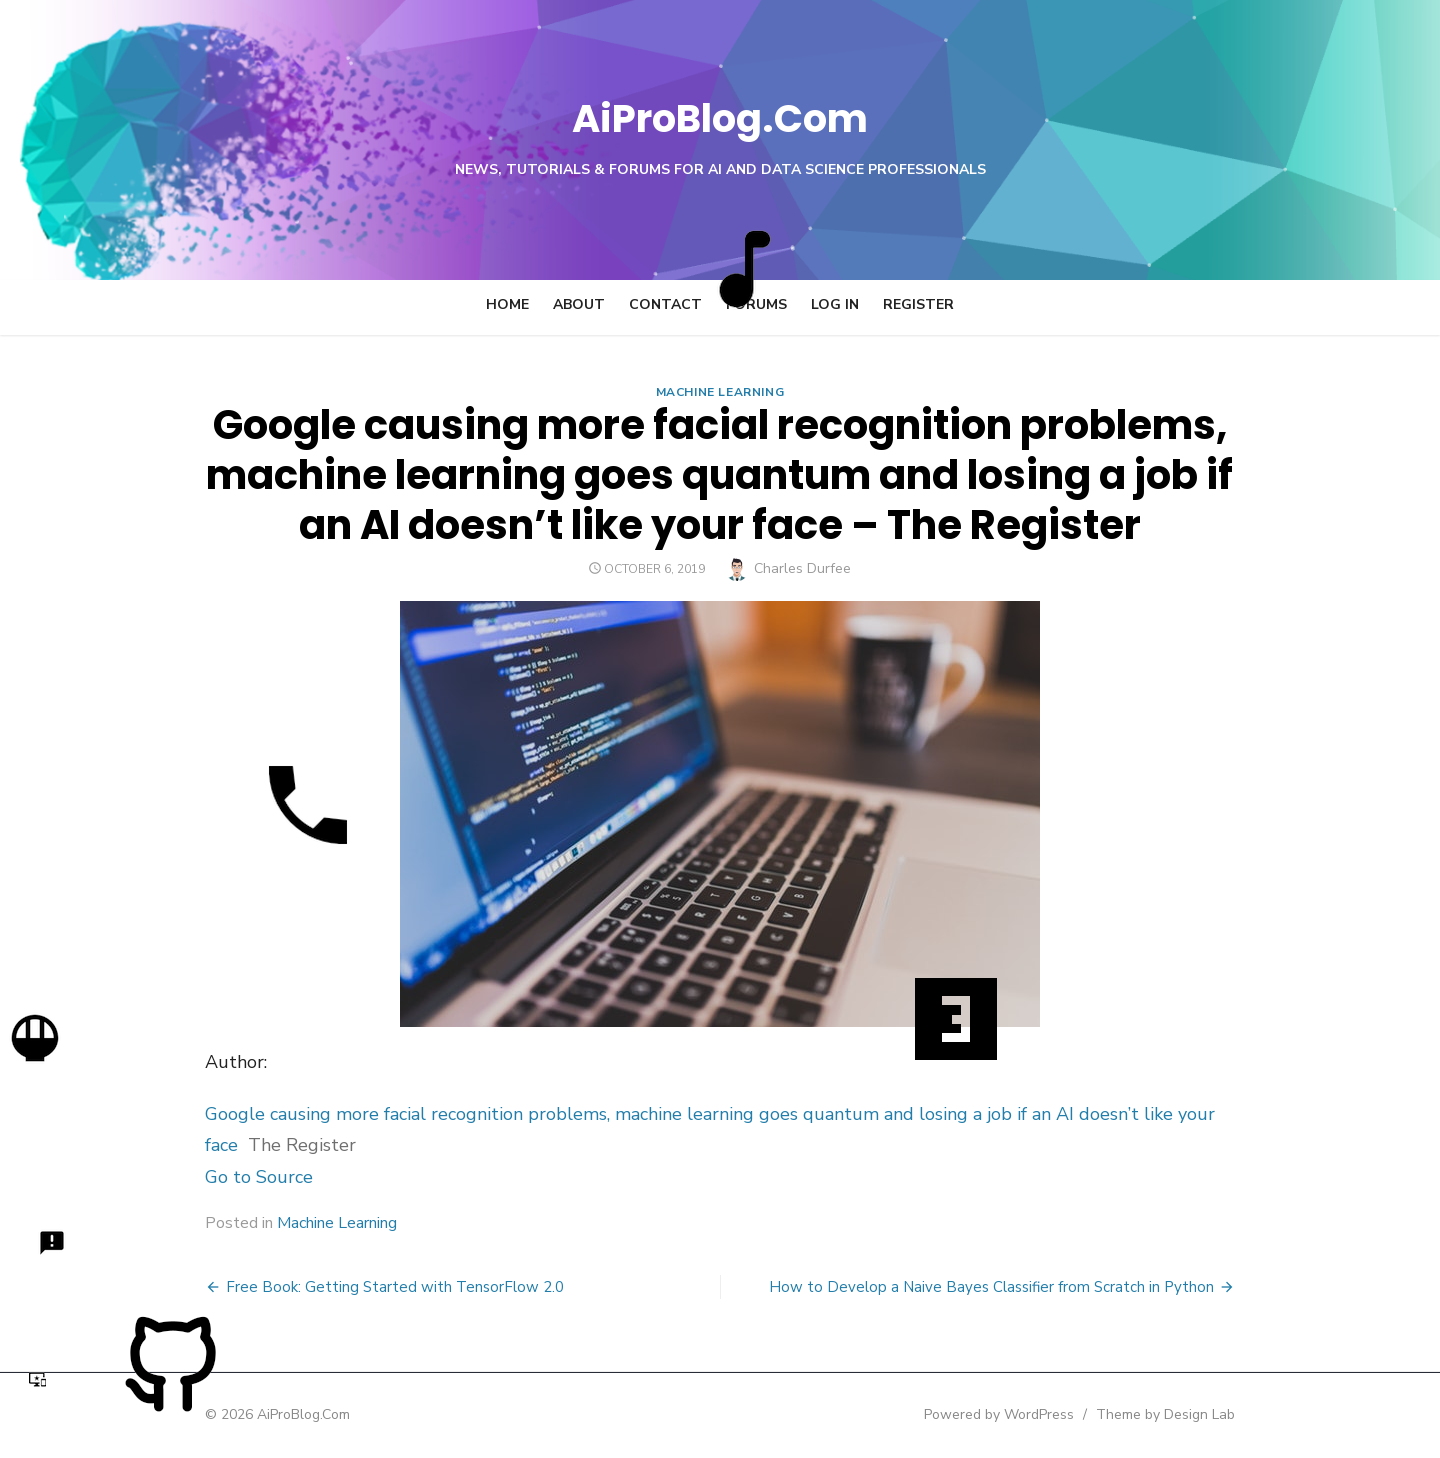 The height and width of the screenshot is (1458, 1440). Describe the element at coordinates (37, 1379) in the screenshot. I see `view important or starred devices` at that location.